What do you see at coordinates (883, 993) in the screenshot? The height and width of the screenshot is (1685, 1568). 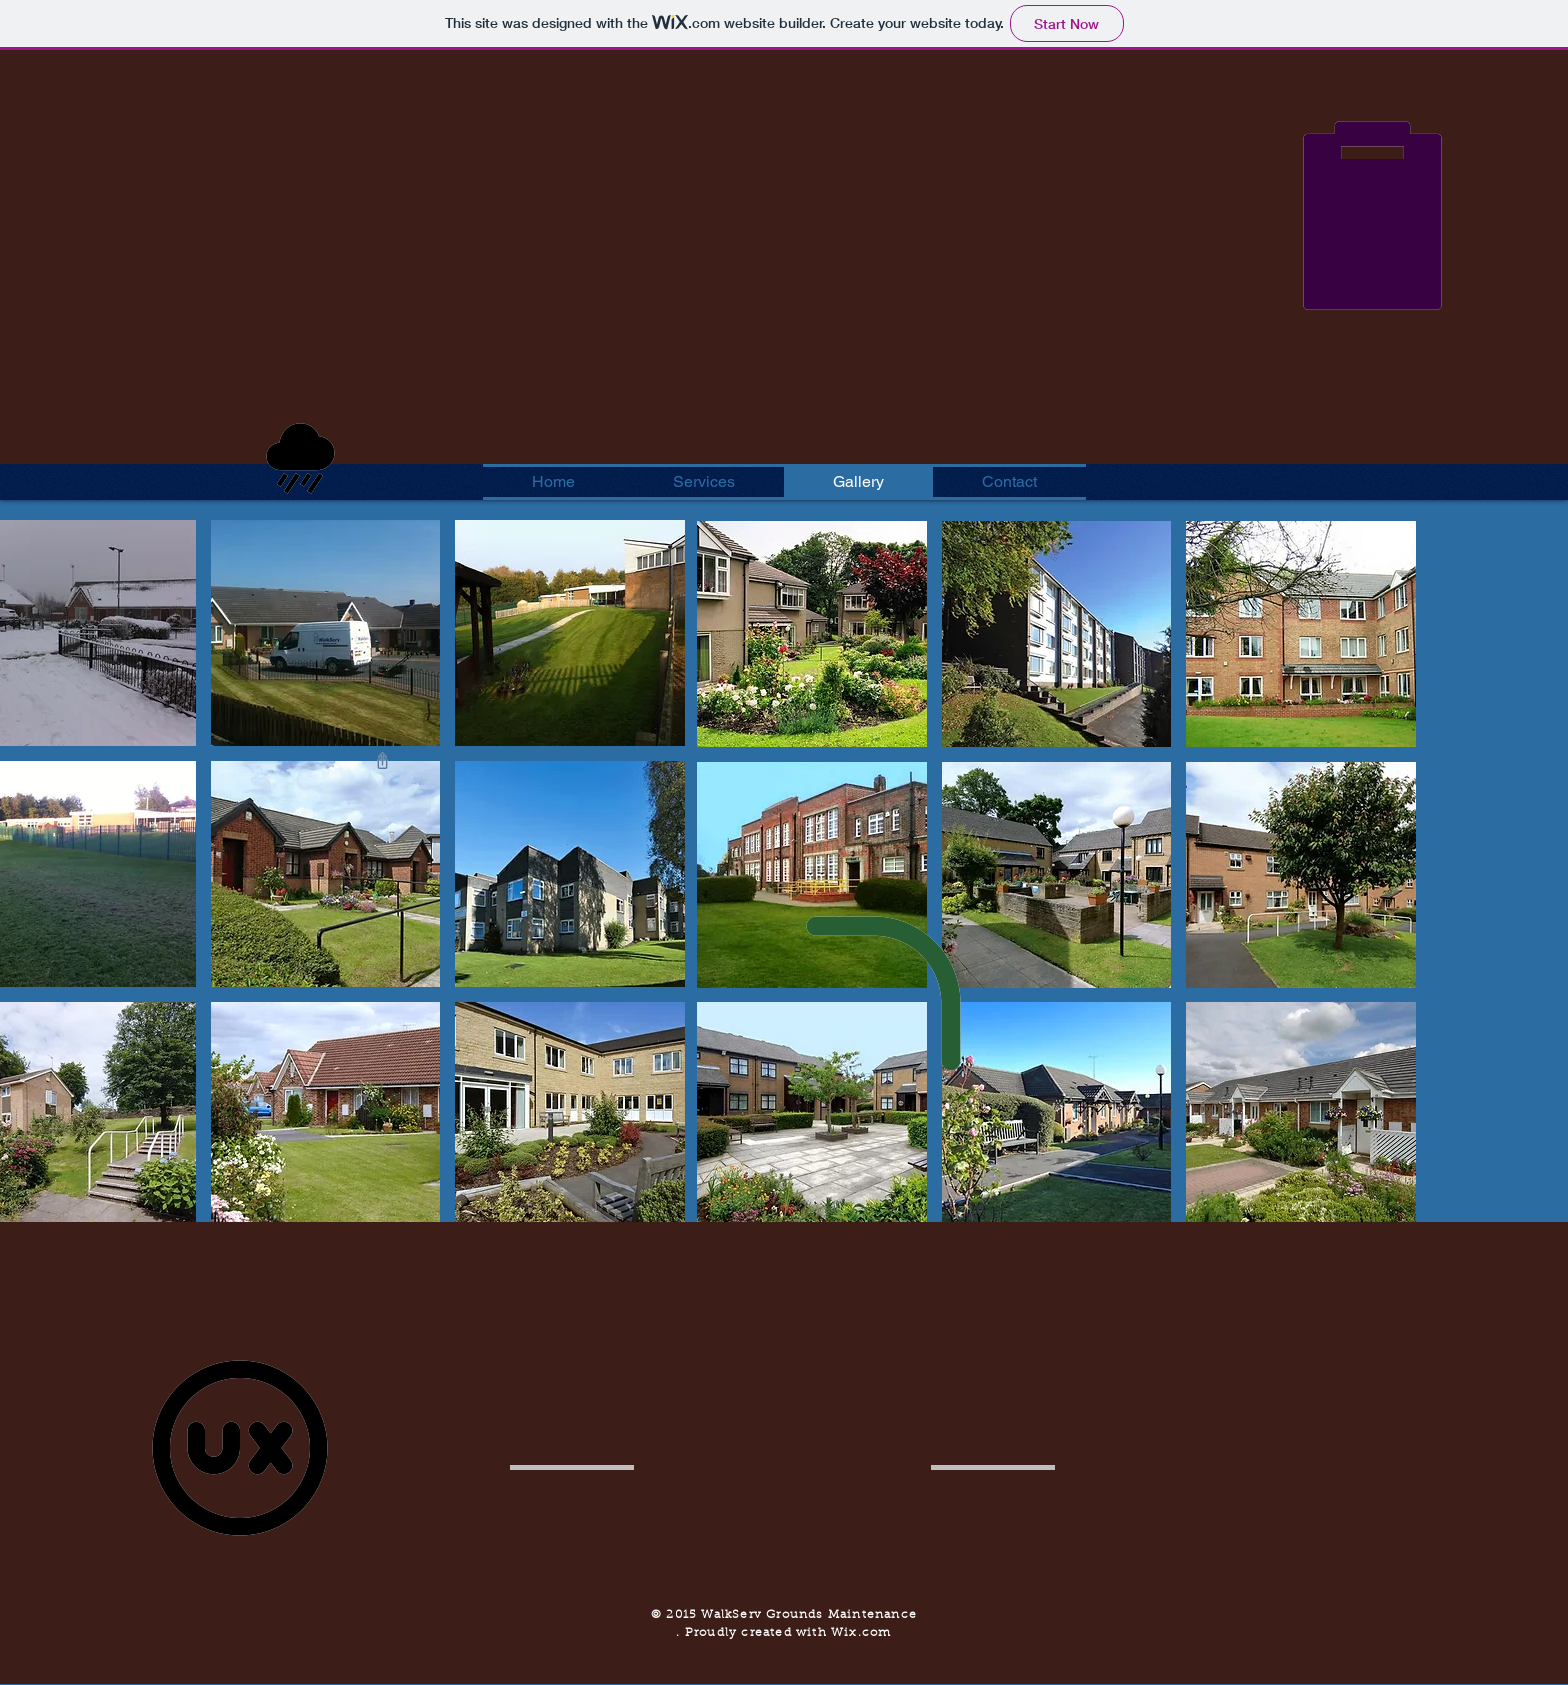 I see `set top-right corner radius` at bounding box center [883, 993].